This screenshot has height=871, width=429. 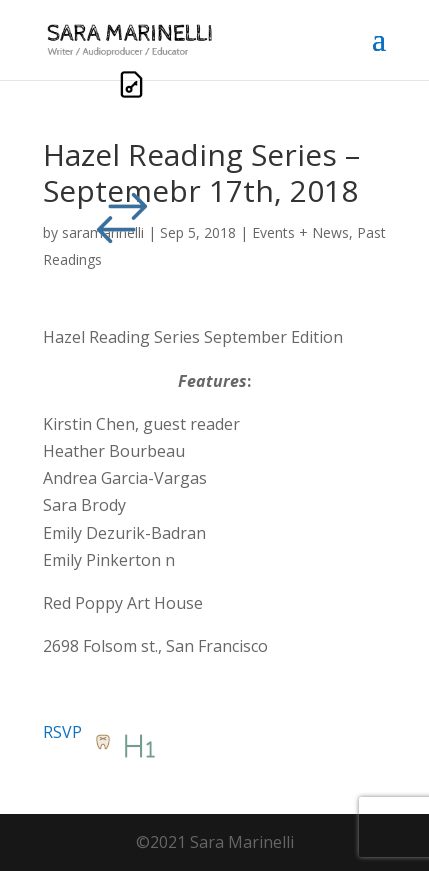 I want to click on access an encrypted or password-protected file, so click(x=131, y=84).